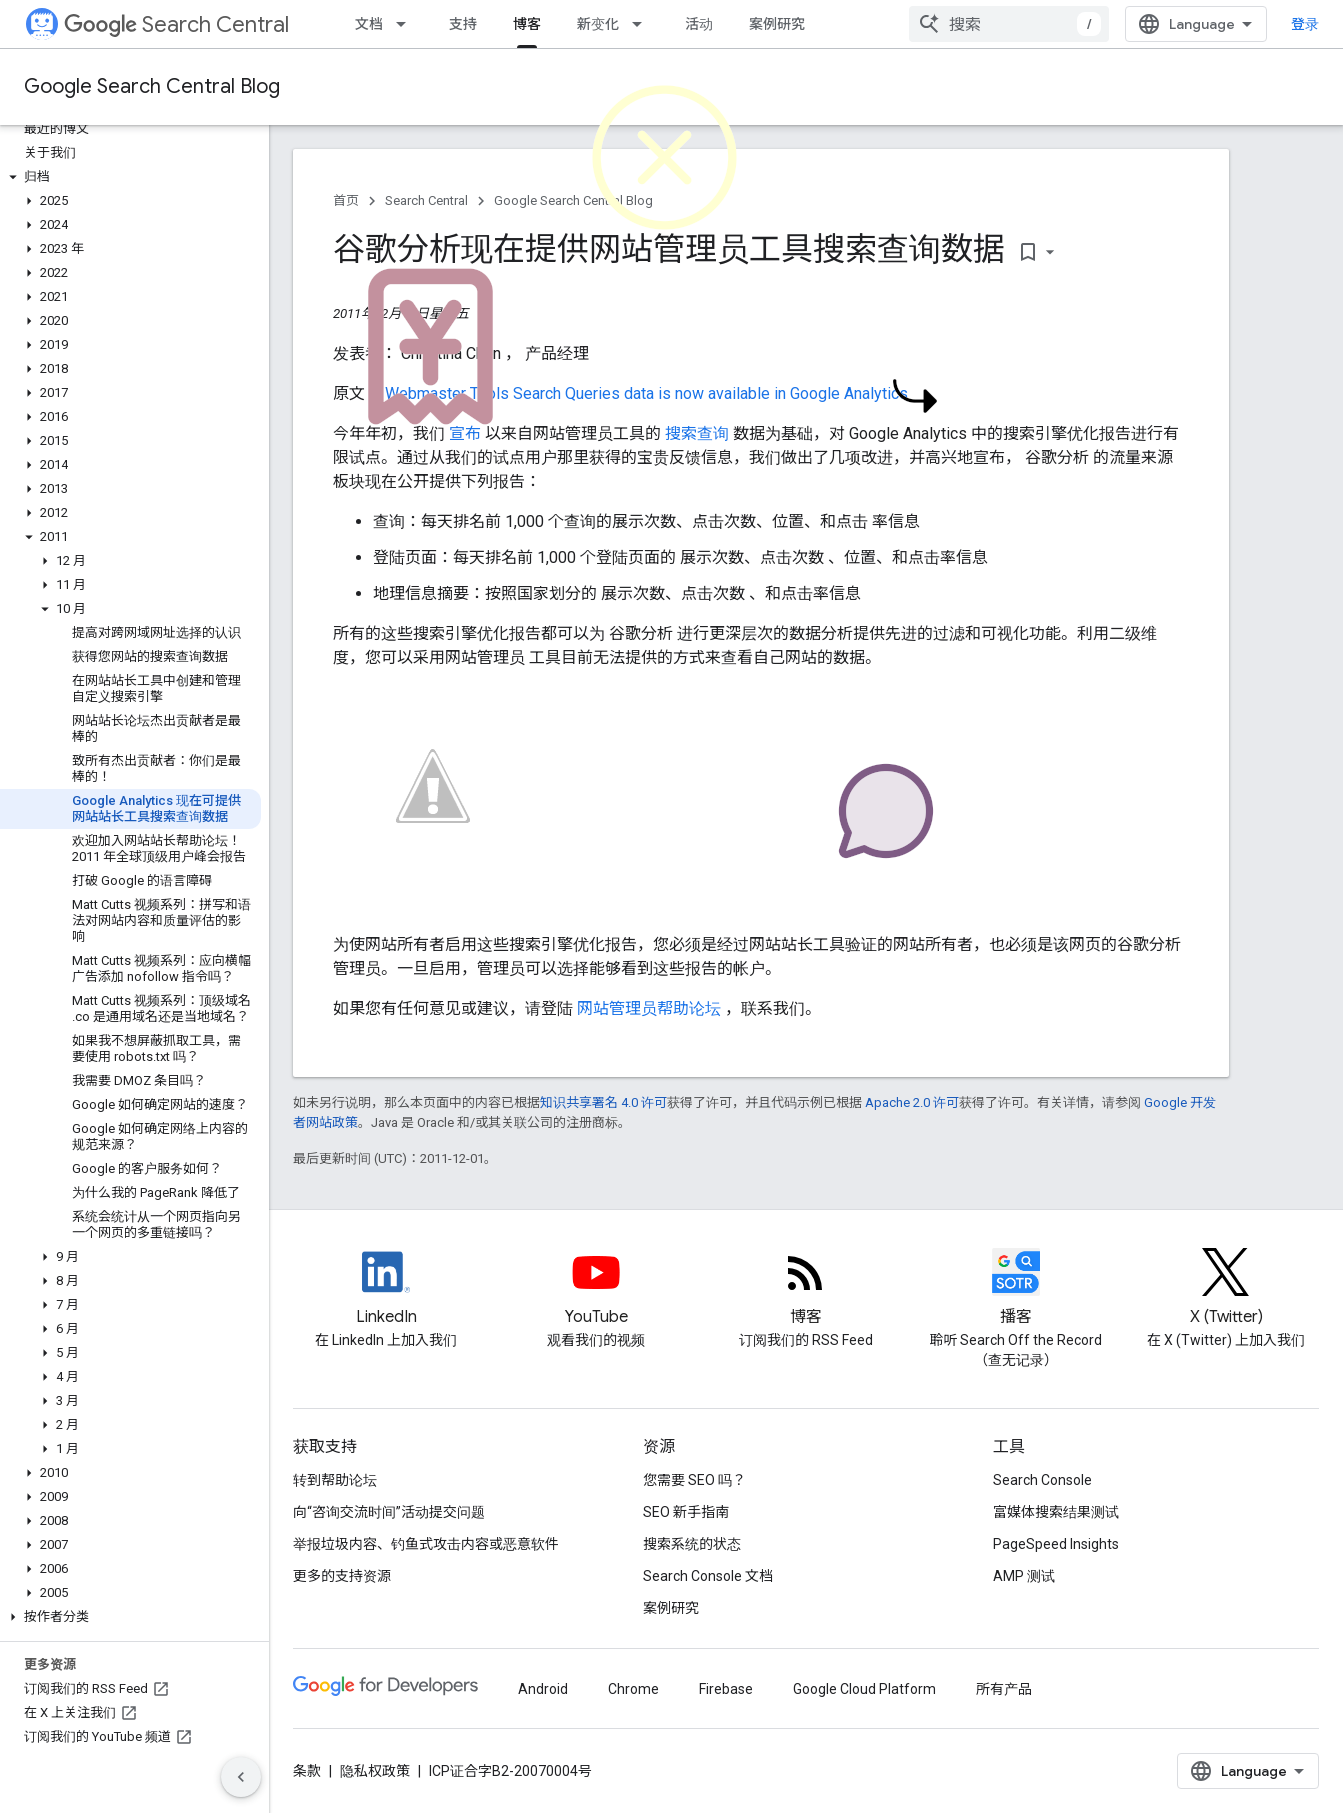 The height and width of the screenshot is (1813, 1343). Describe the element at coordinates (886, 811) in the screenshot. I see `open chat or messaging` at that location.